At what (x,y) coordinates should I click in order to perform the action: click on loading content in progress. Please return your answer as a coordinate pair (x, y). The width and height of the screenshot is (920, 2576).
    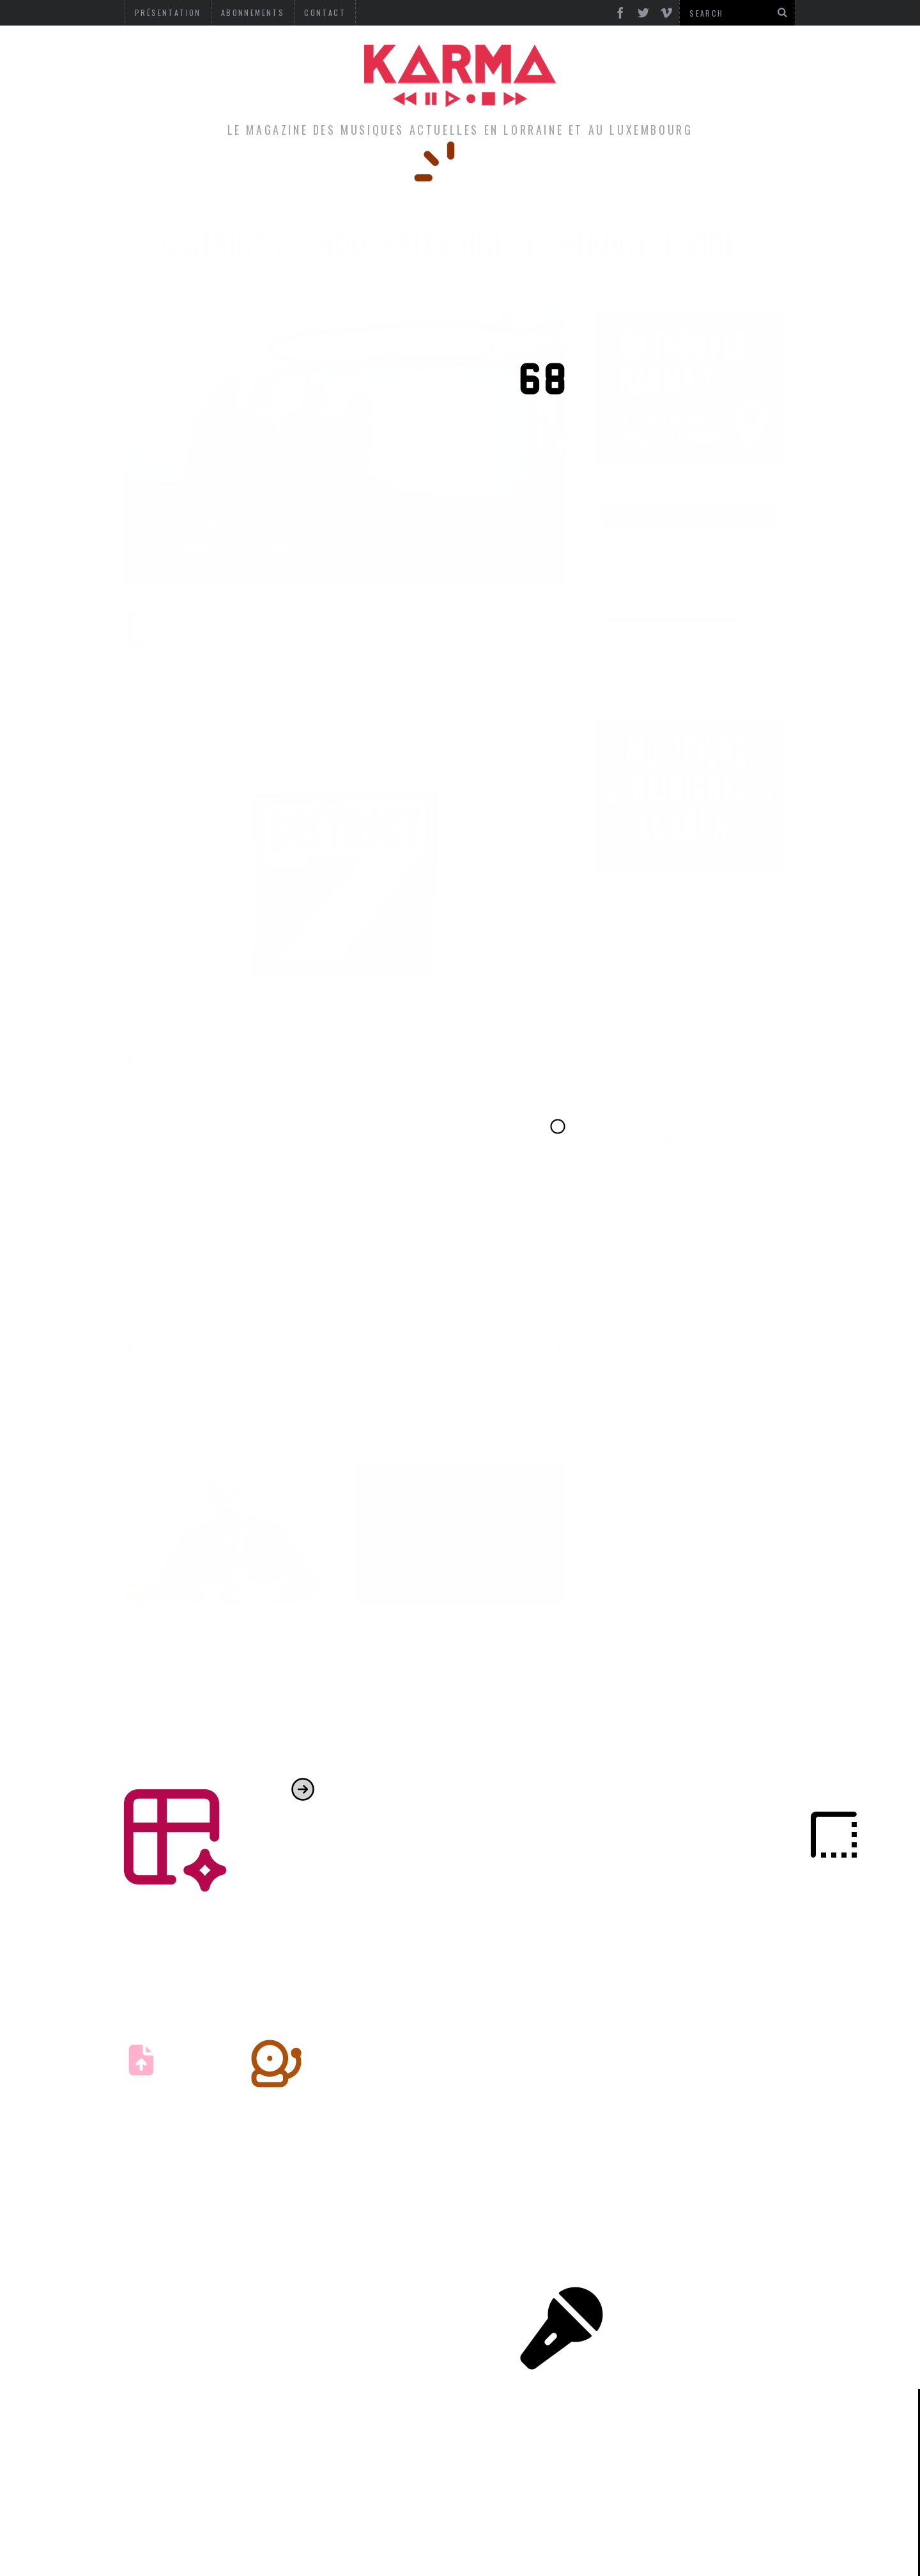
    Looking at the image, I should click on (450, 178).